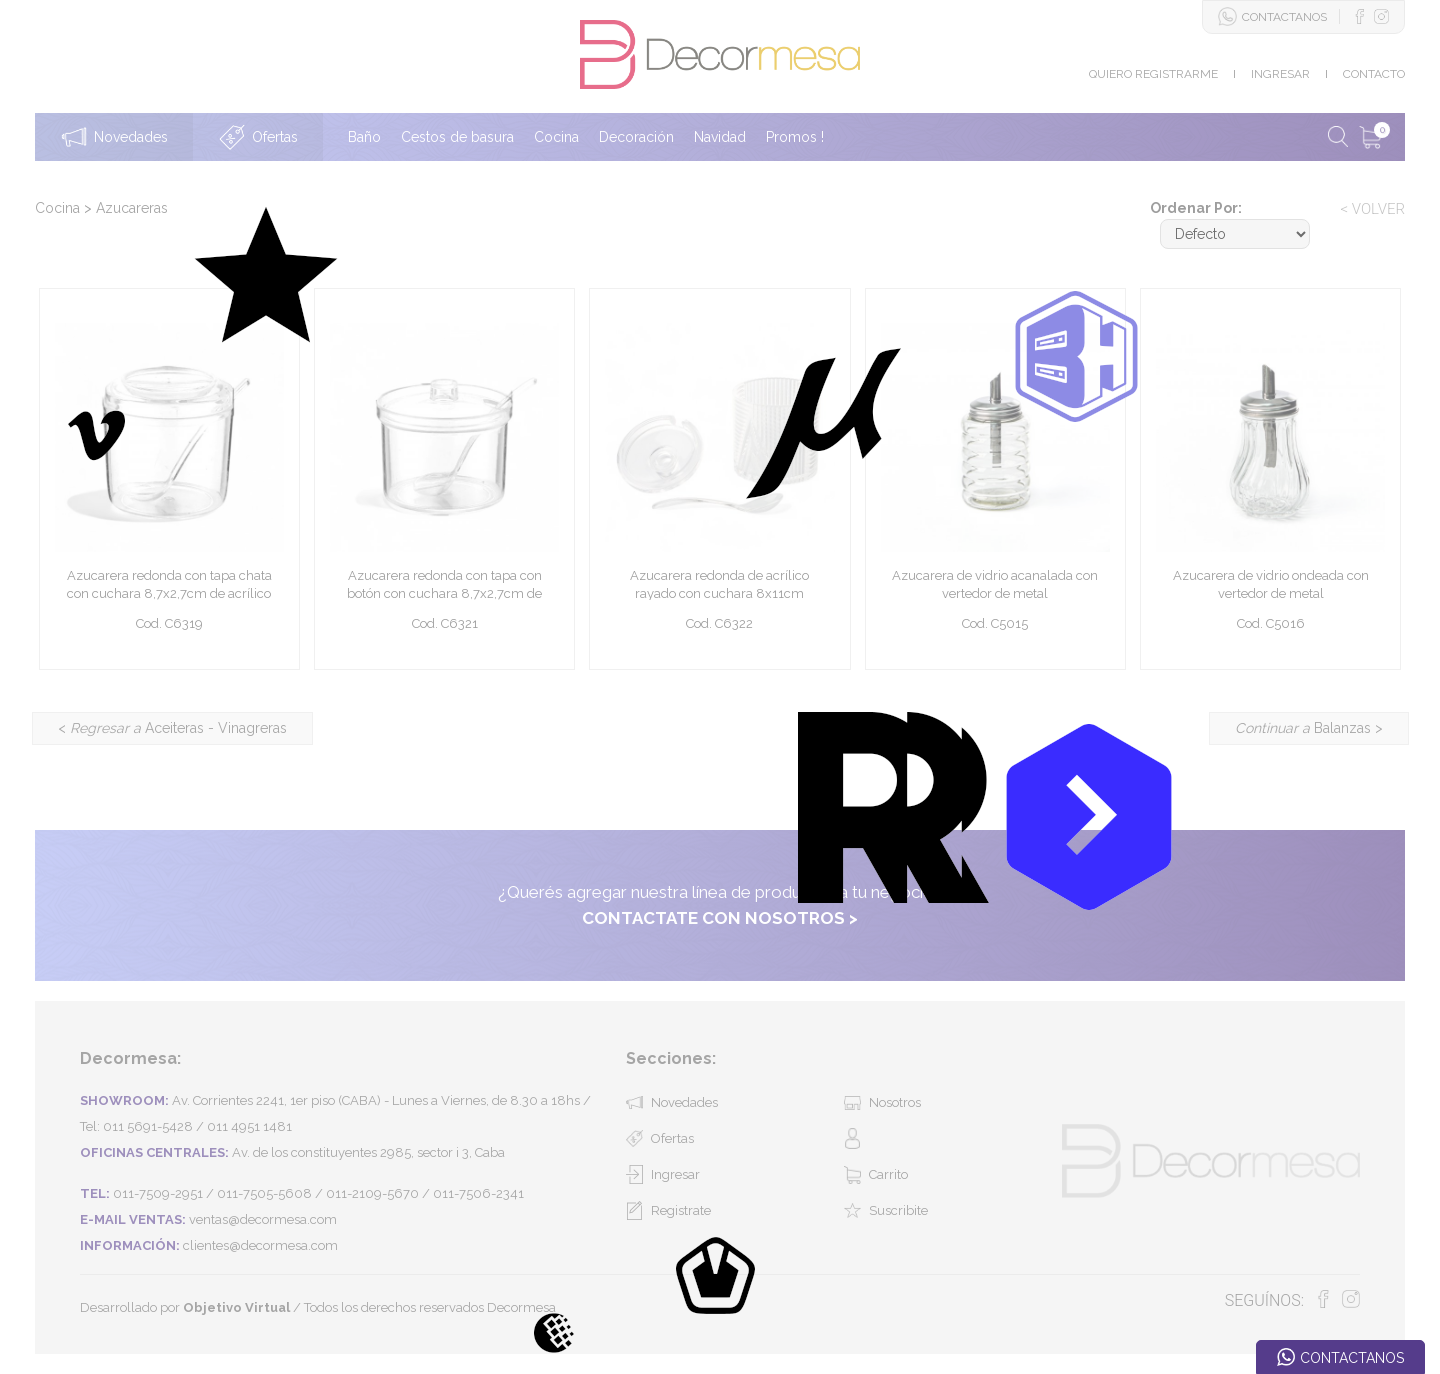 The height and width of the screenshot is (1374, 1440). Describe the element at coordinates (893, 807) in the screenshot. I see `remedy entertainment company logo` at that location.